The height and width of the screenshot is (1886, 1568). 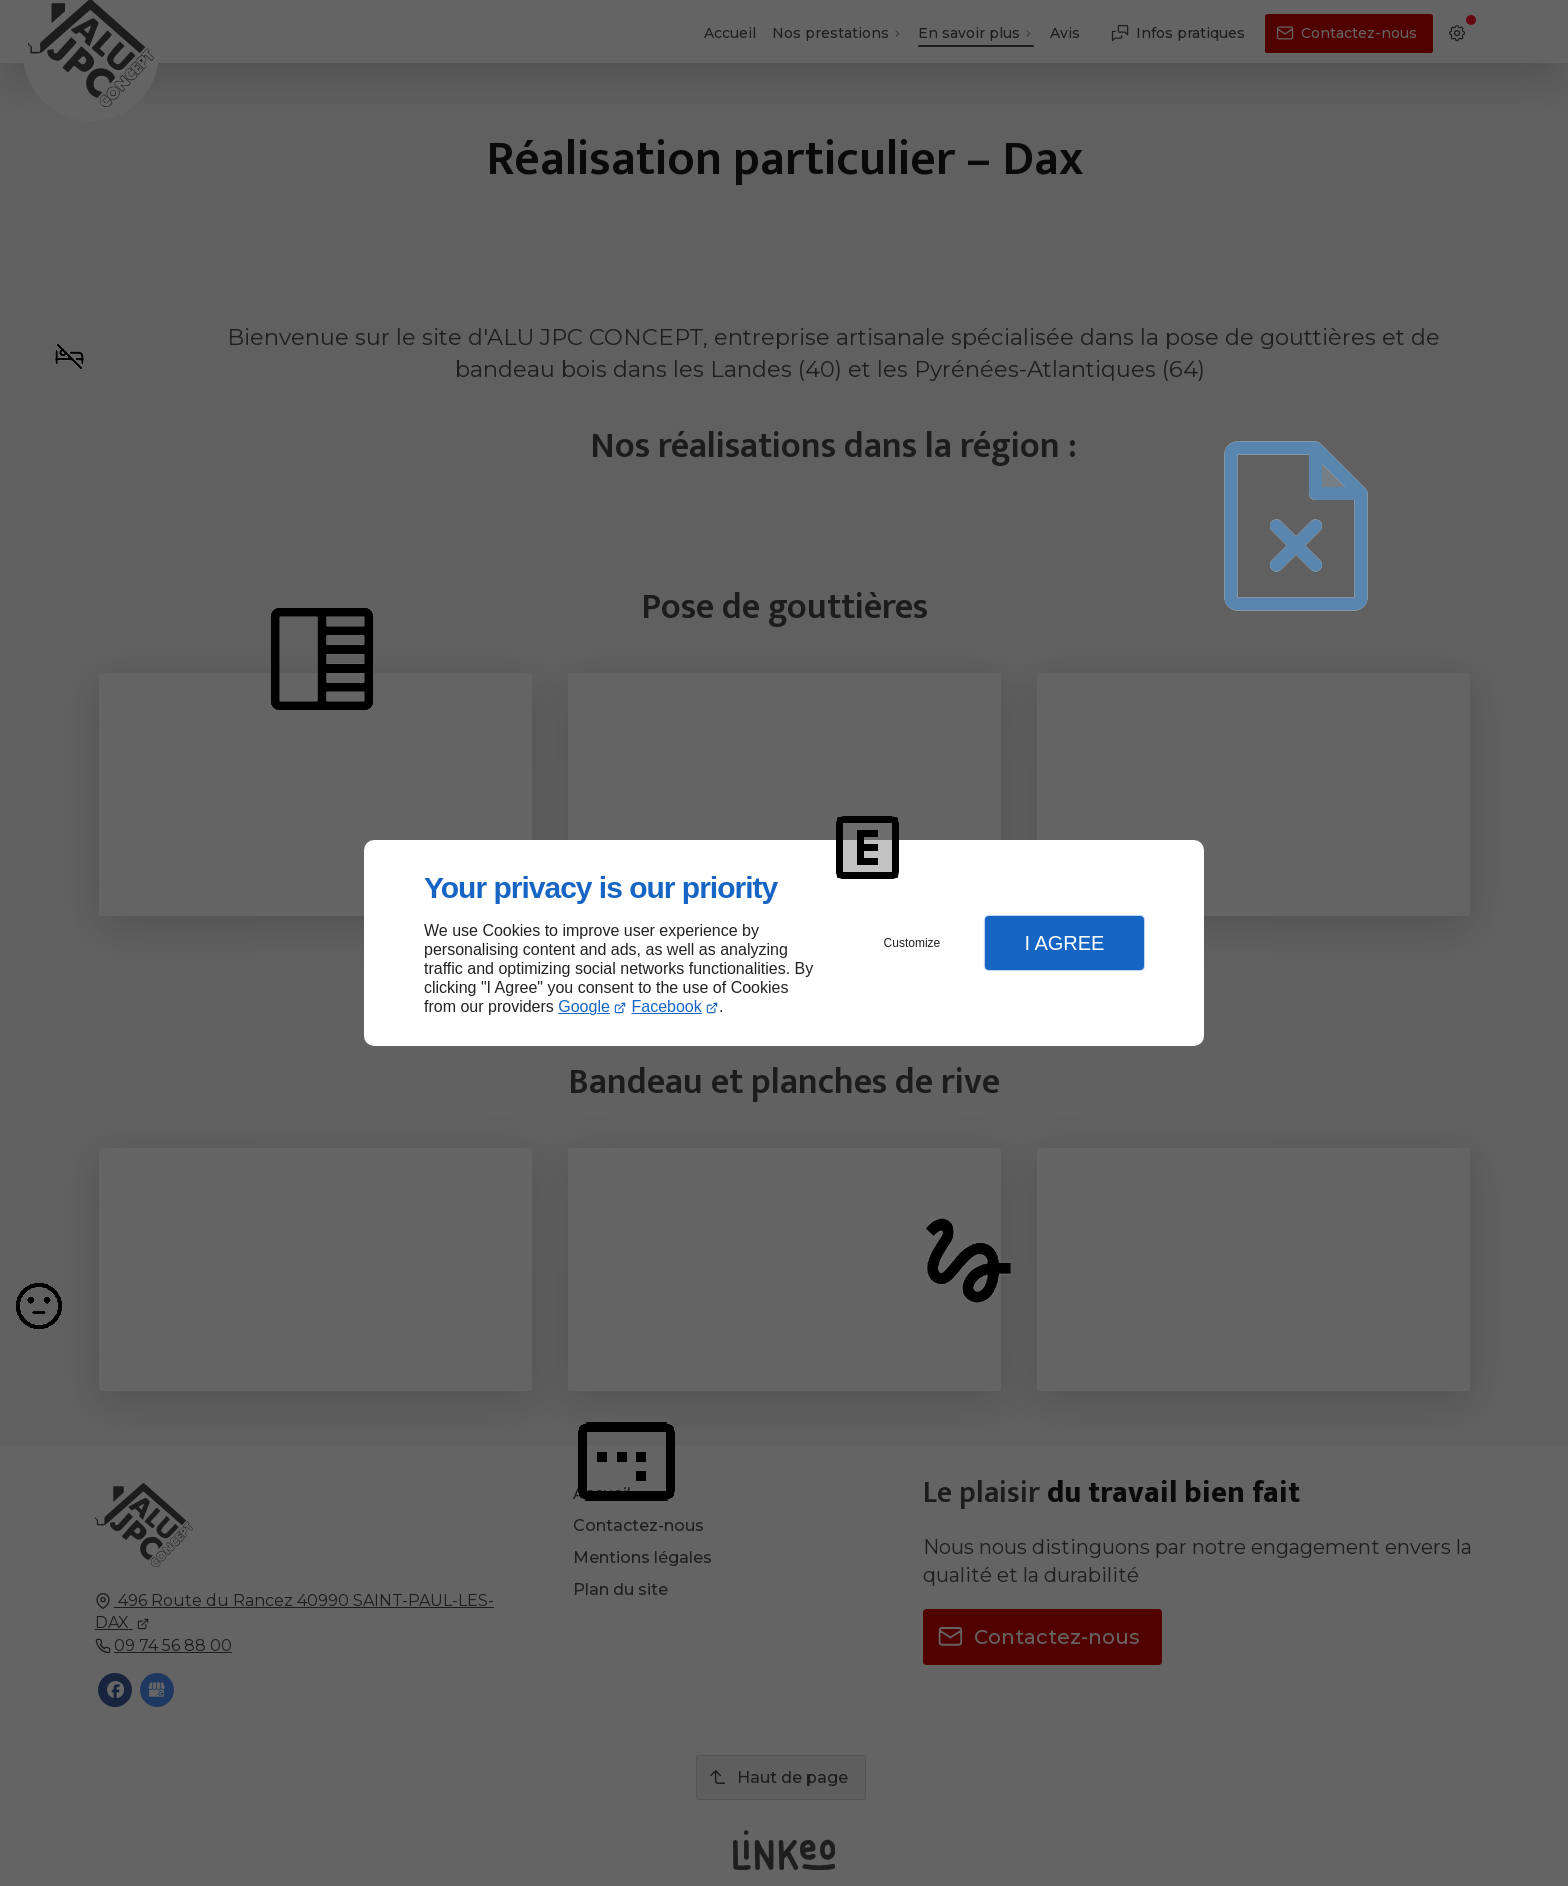 I want to click on no sleeping accommodations available, so click(x=69, y=356).